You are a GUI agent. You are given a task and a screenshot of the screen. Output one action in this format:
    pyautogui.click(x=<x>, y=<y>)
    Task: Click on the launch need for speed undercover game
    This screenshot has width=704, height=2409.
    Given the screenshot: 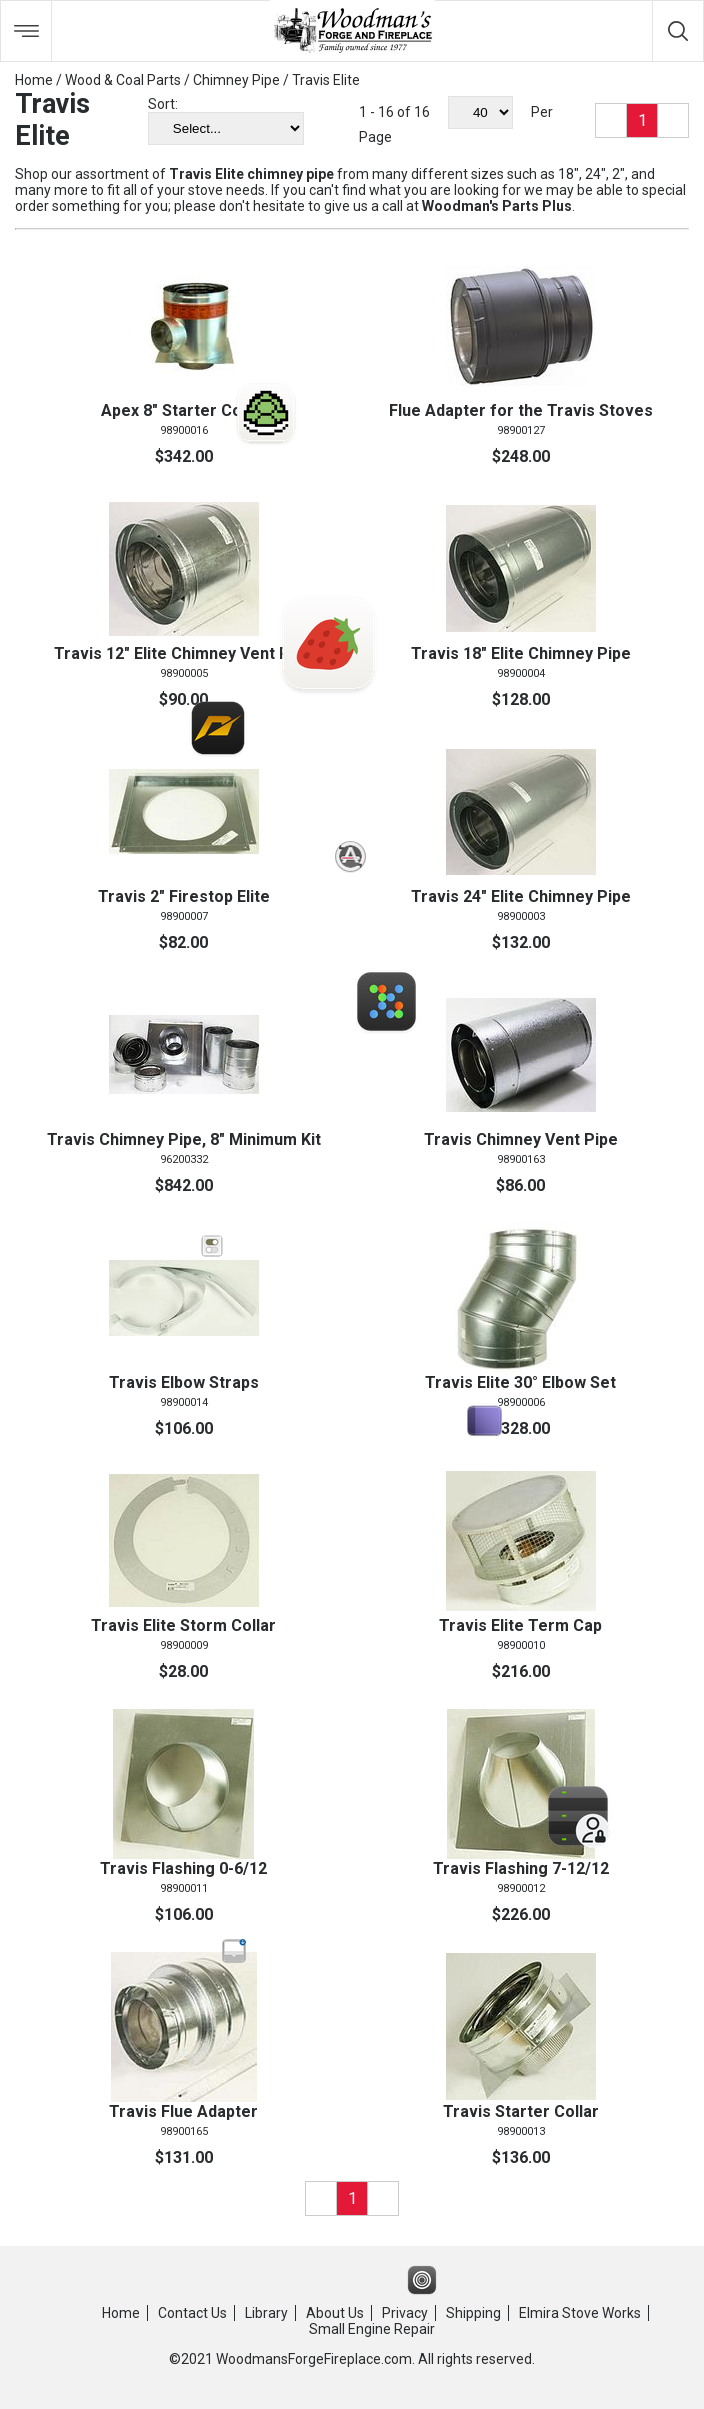 What is the action you would take?
    pyautogui.click(x=218, y=728)
    